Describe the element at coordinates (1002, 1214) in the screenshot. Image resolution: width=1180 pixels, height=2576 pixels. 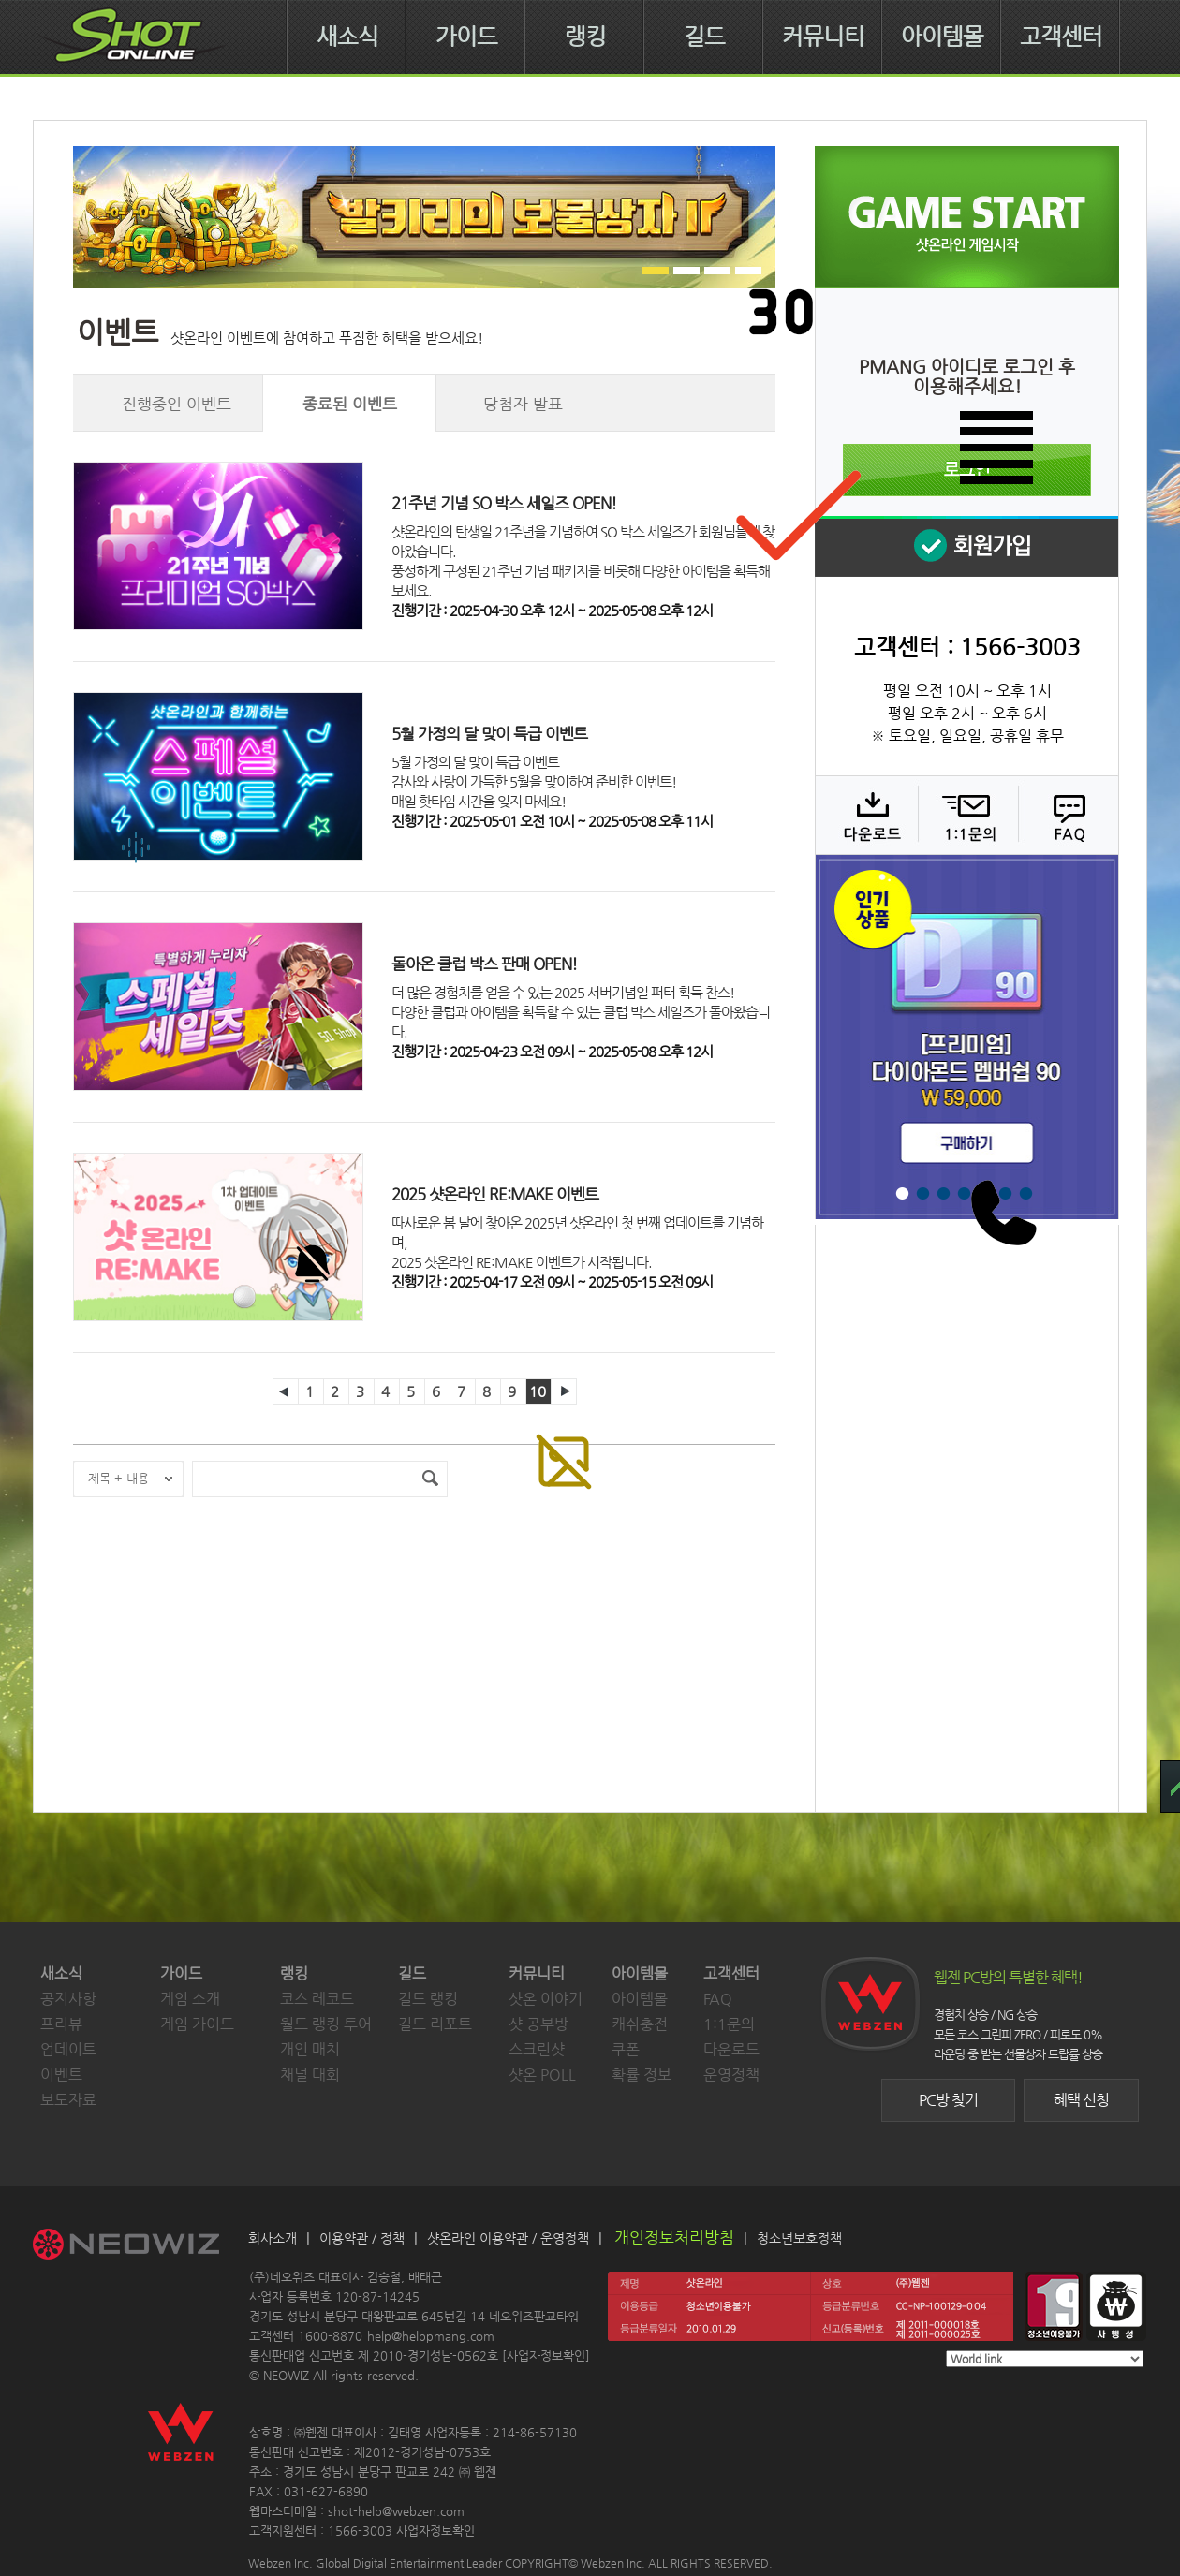
I see `make a phone call` at that location.